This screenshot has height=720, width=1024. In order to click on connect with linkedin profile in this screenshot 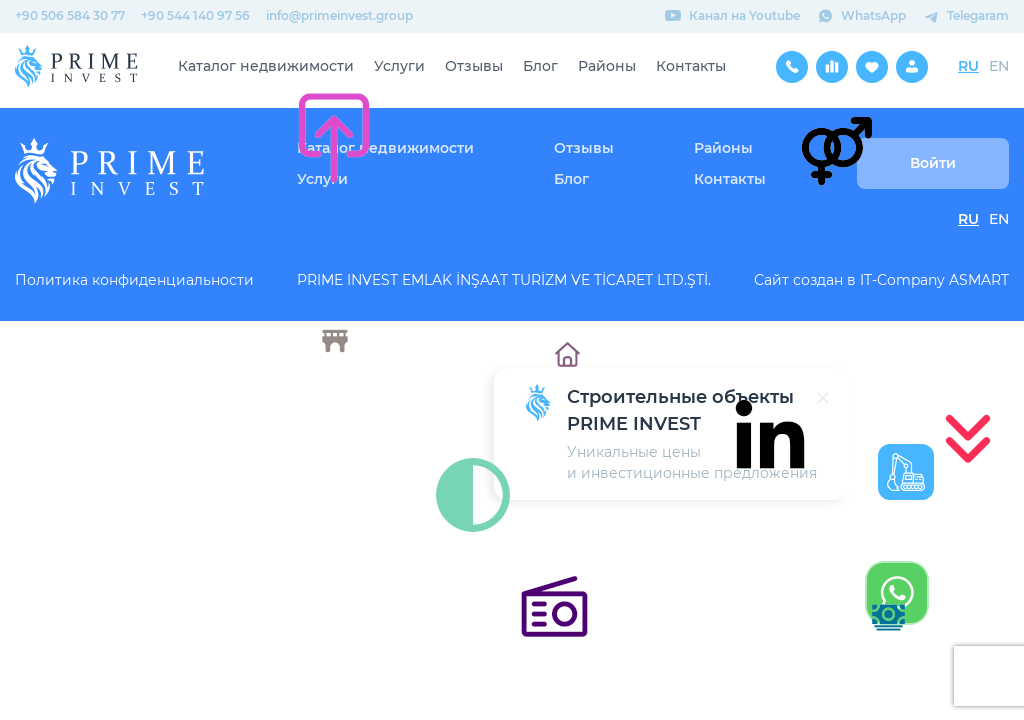, I will do `click(770, 439)`.